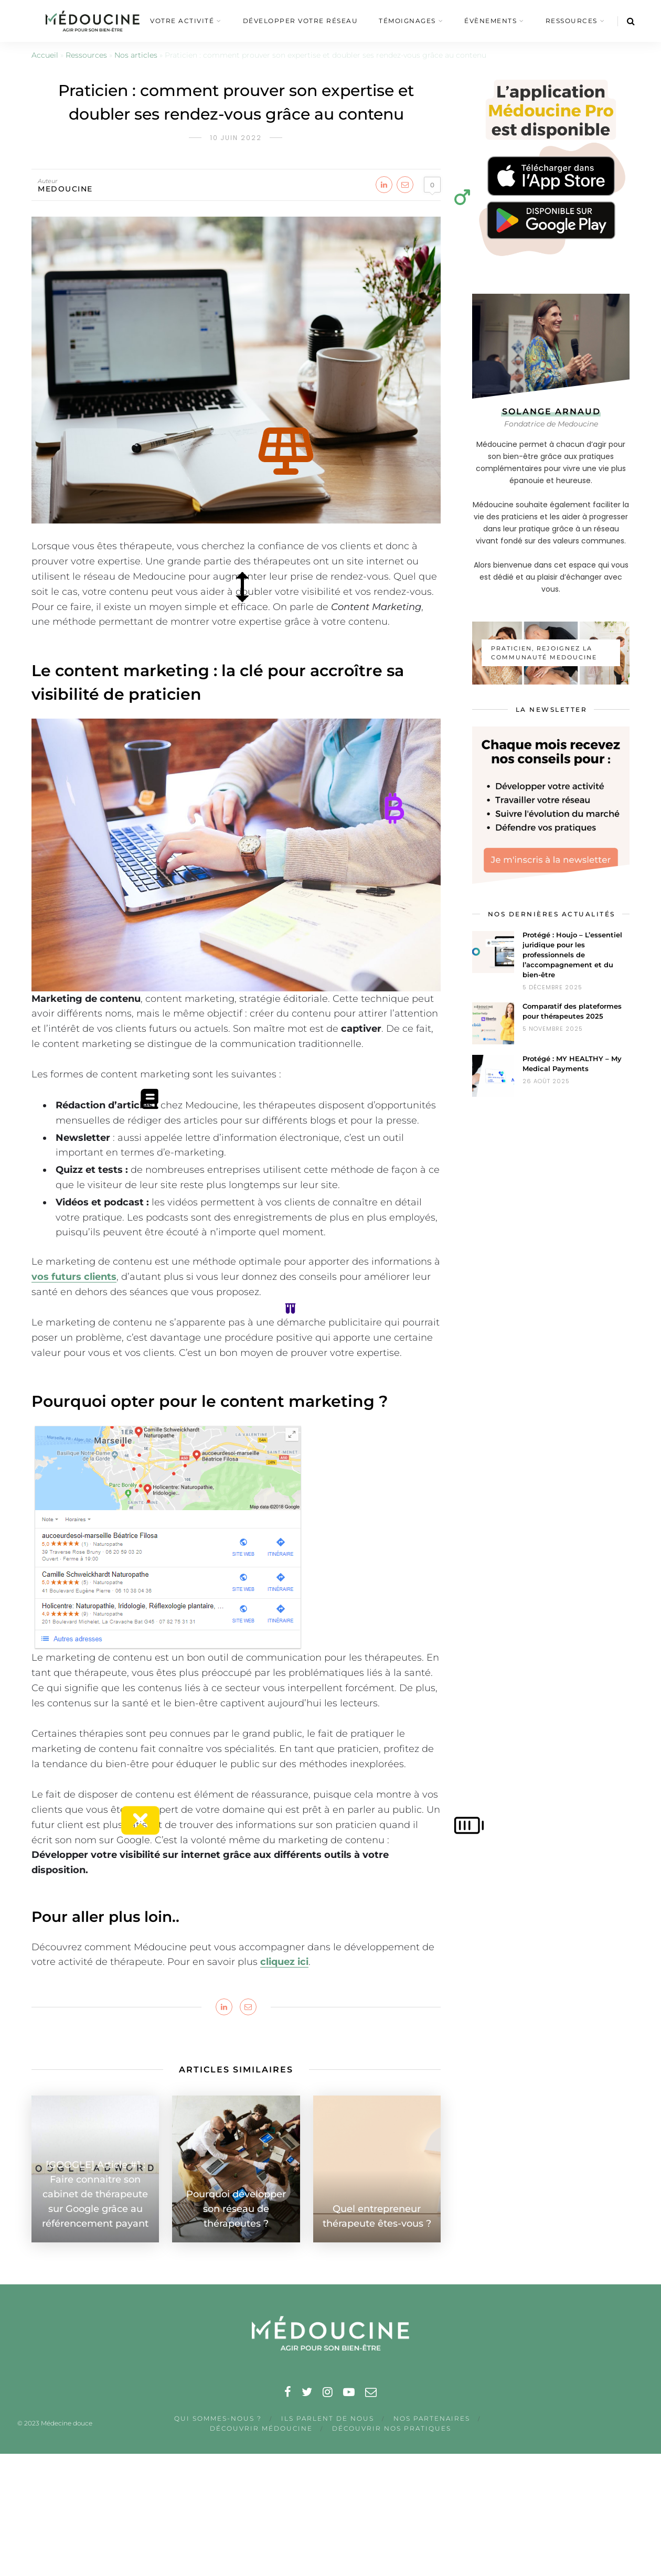  What do you see at coordinates (395, 808) in the screenshot?
I see `view bitcoin balance or wallet` at bounding box center [395, 808].